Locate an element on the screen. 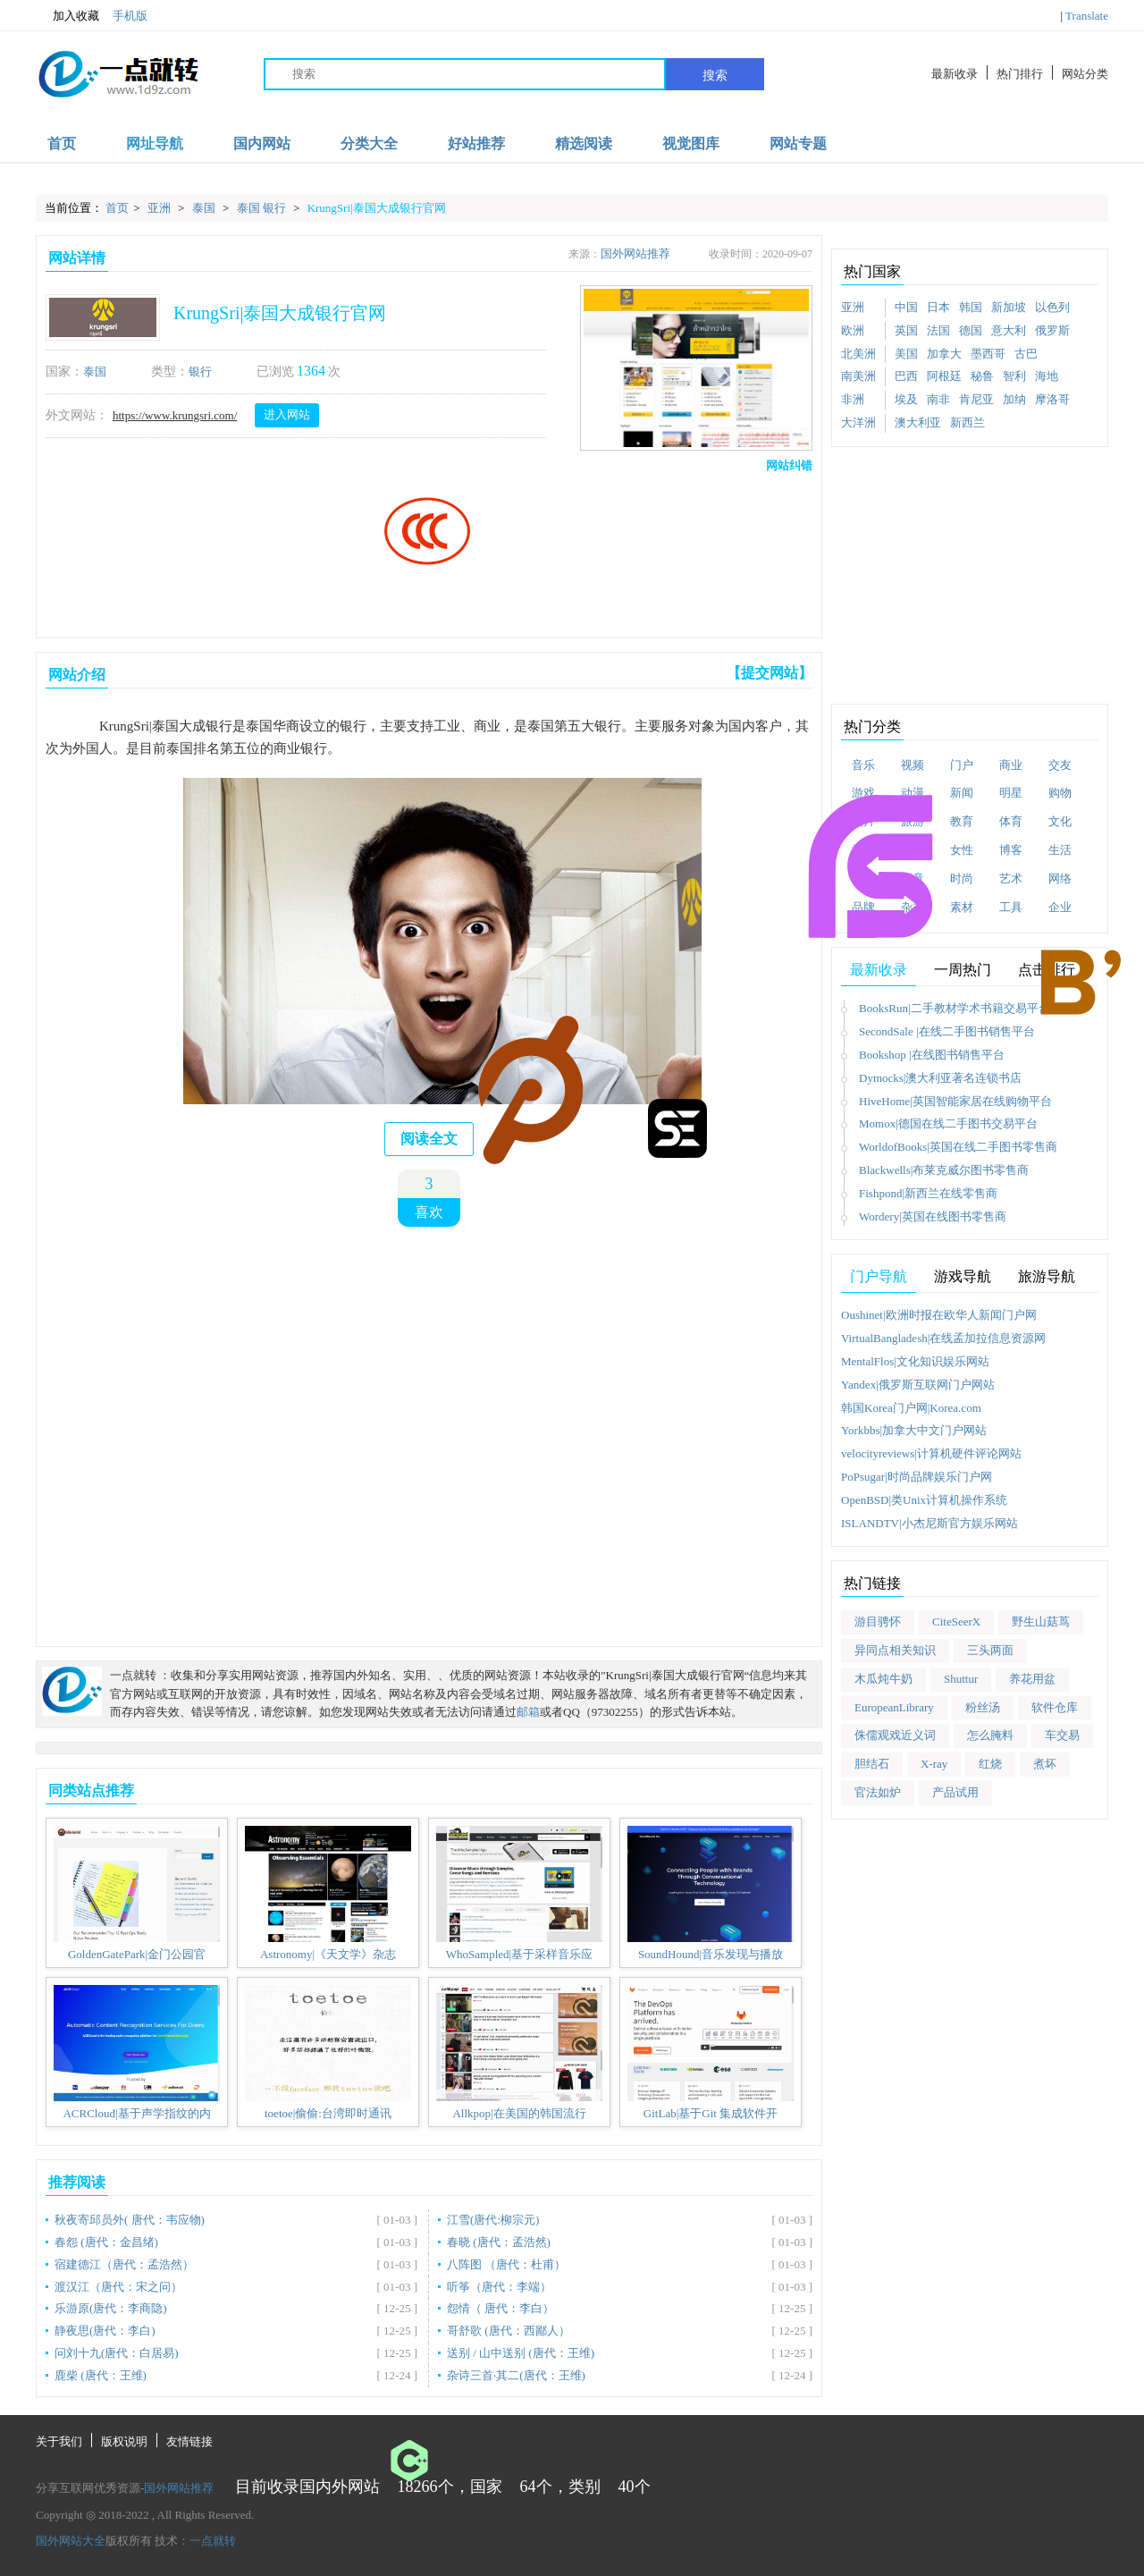 Image resolution: width=1144 pixels, height=2576 pixels. open Subtitle Edit application is located at coordinates (677, 1128).